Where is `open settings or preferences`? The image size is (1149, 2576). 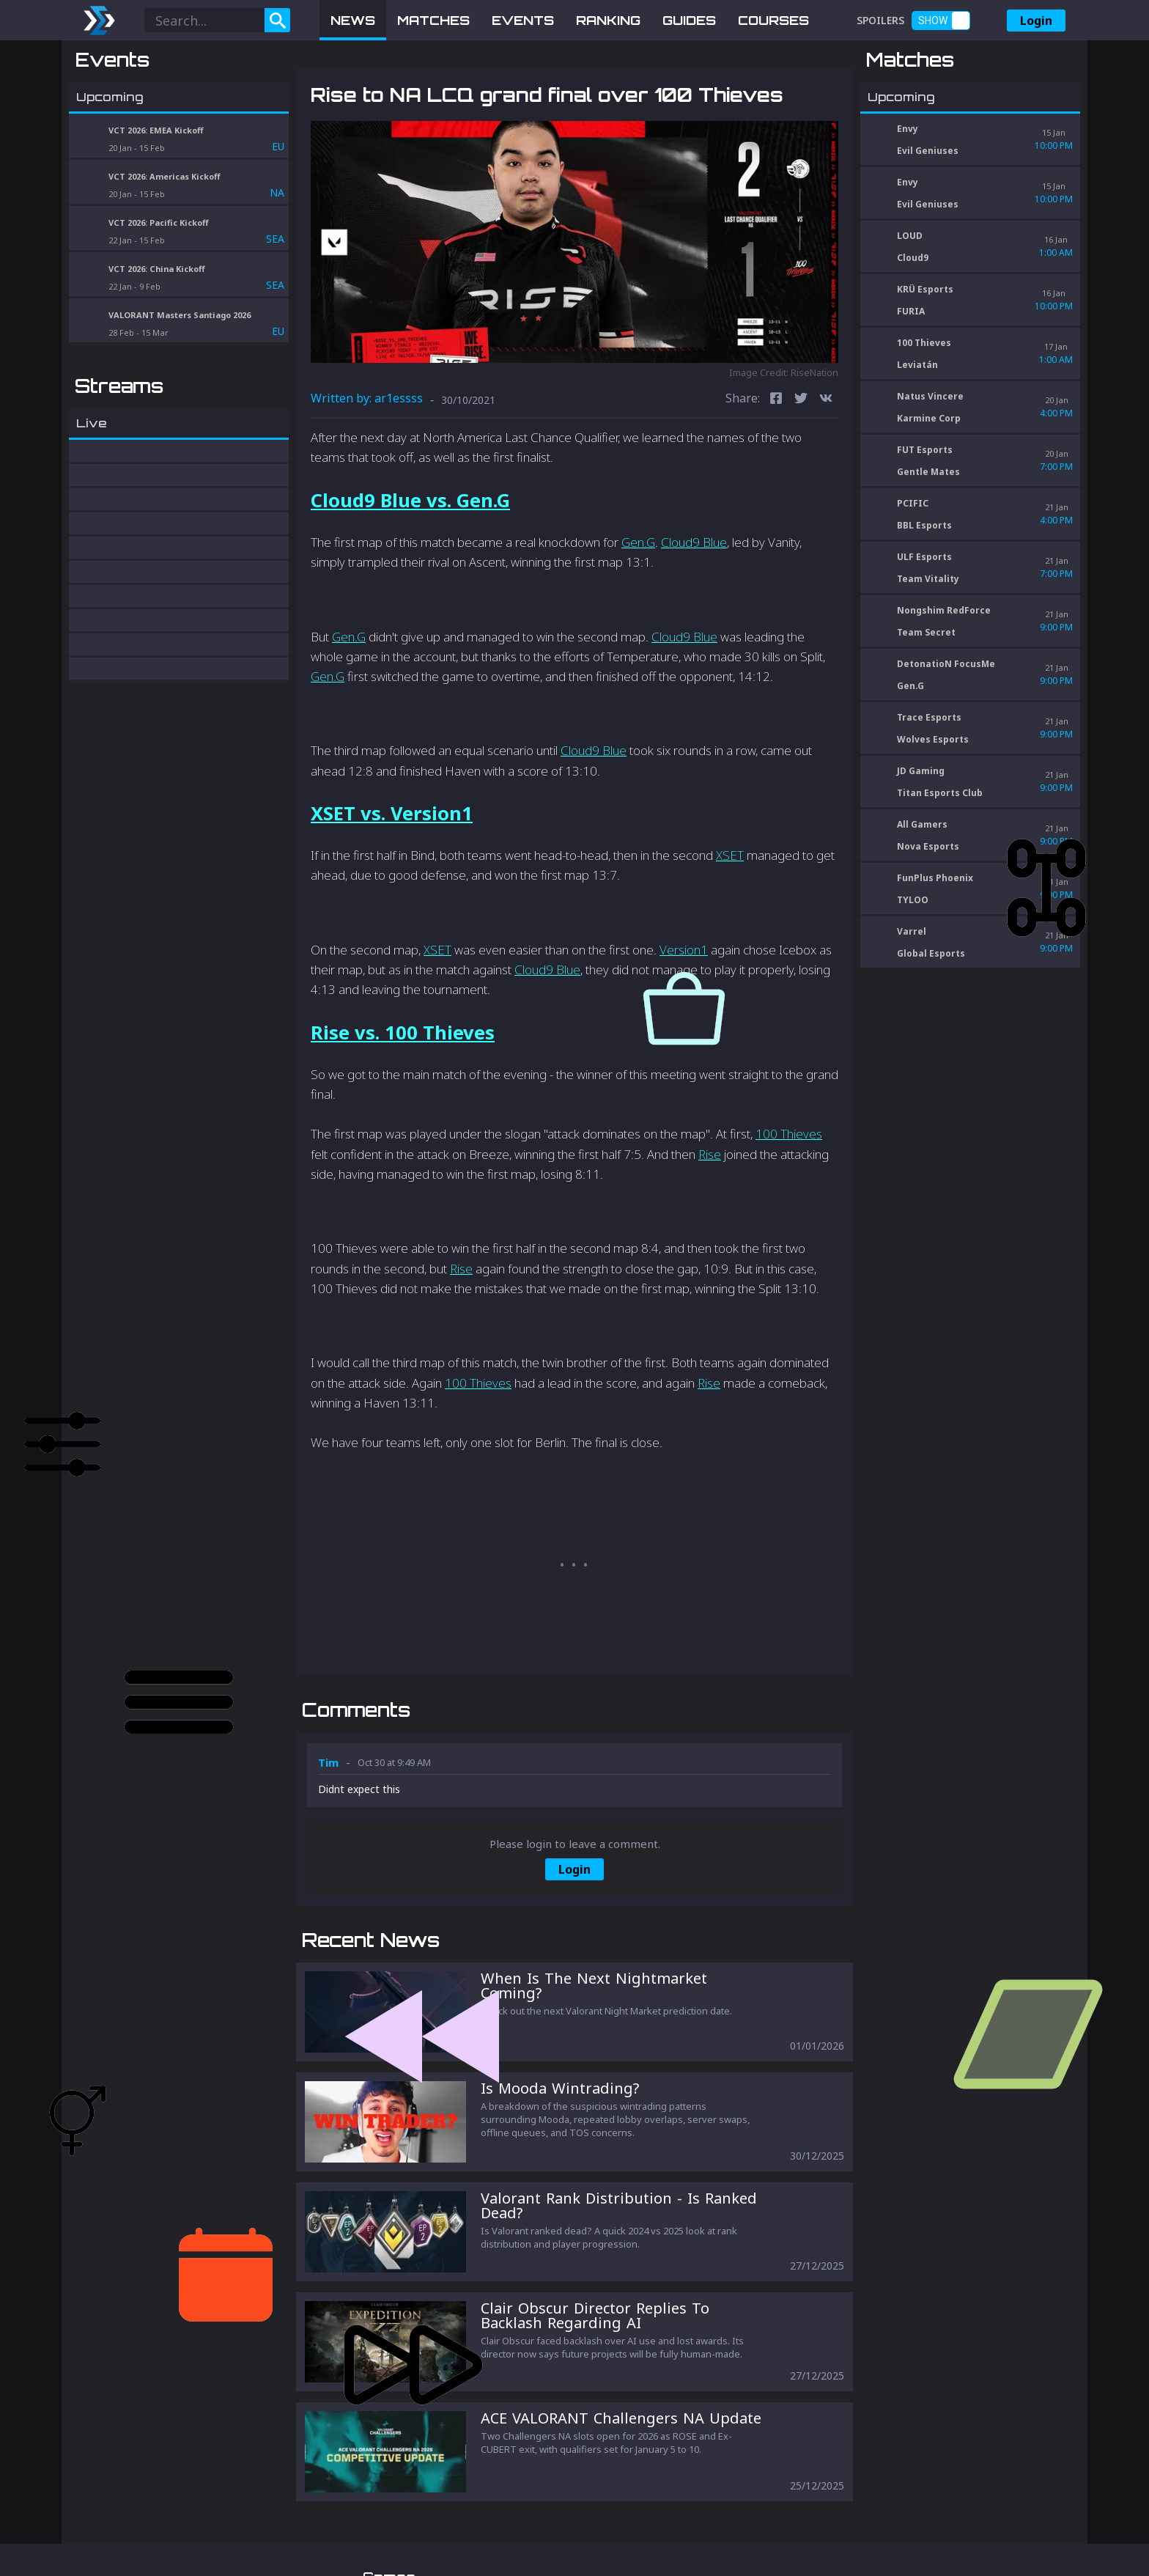 open settings or preferences is located at coordinates (62, 1444).